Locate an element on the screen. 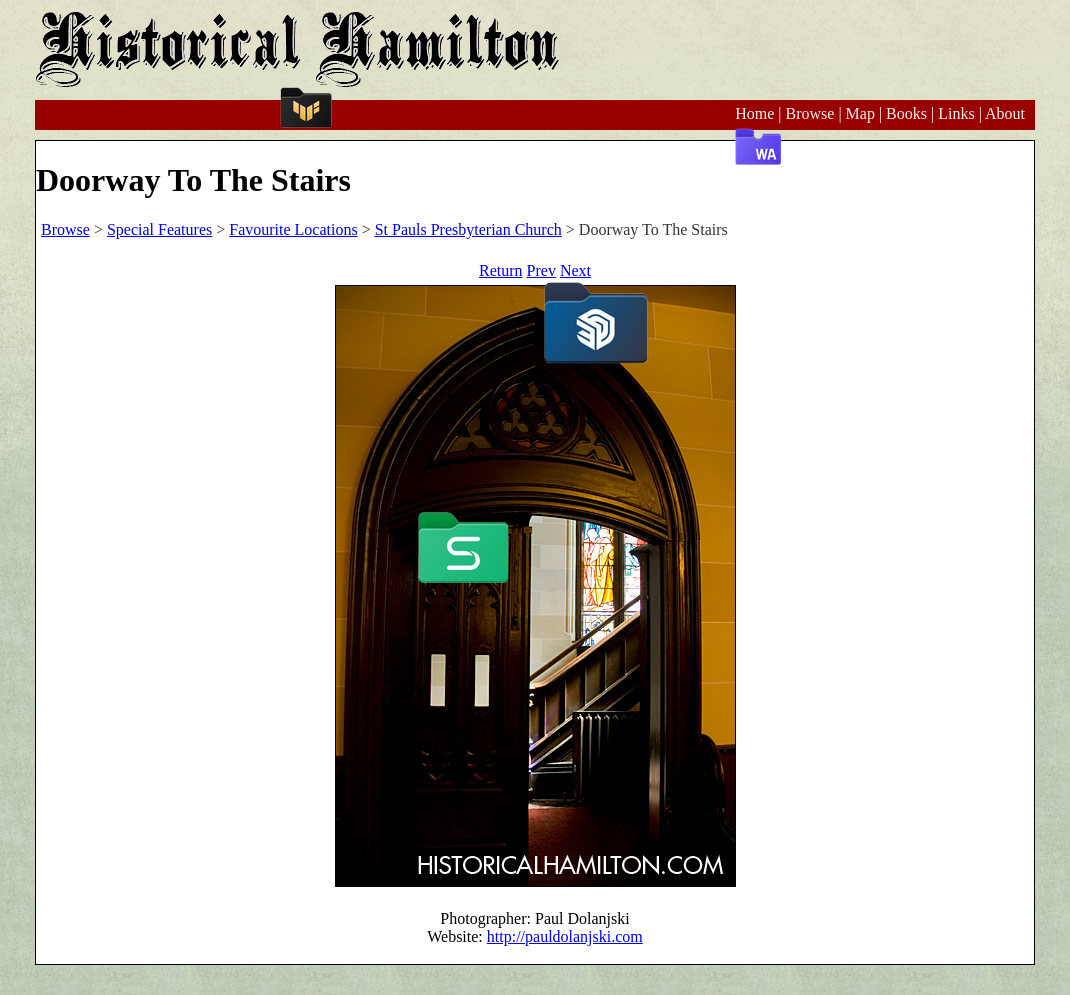  open sketchup project files folder is located at coordinates (595, 325).